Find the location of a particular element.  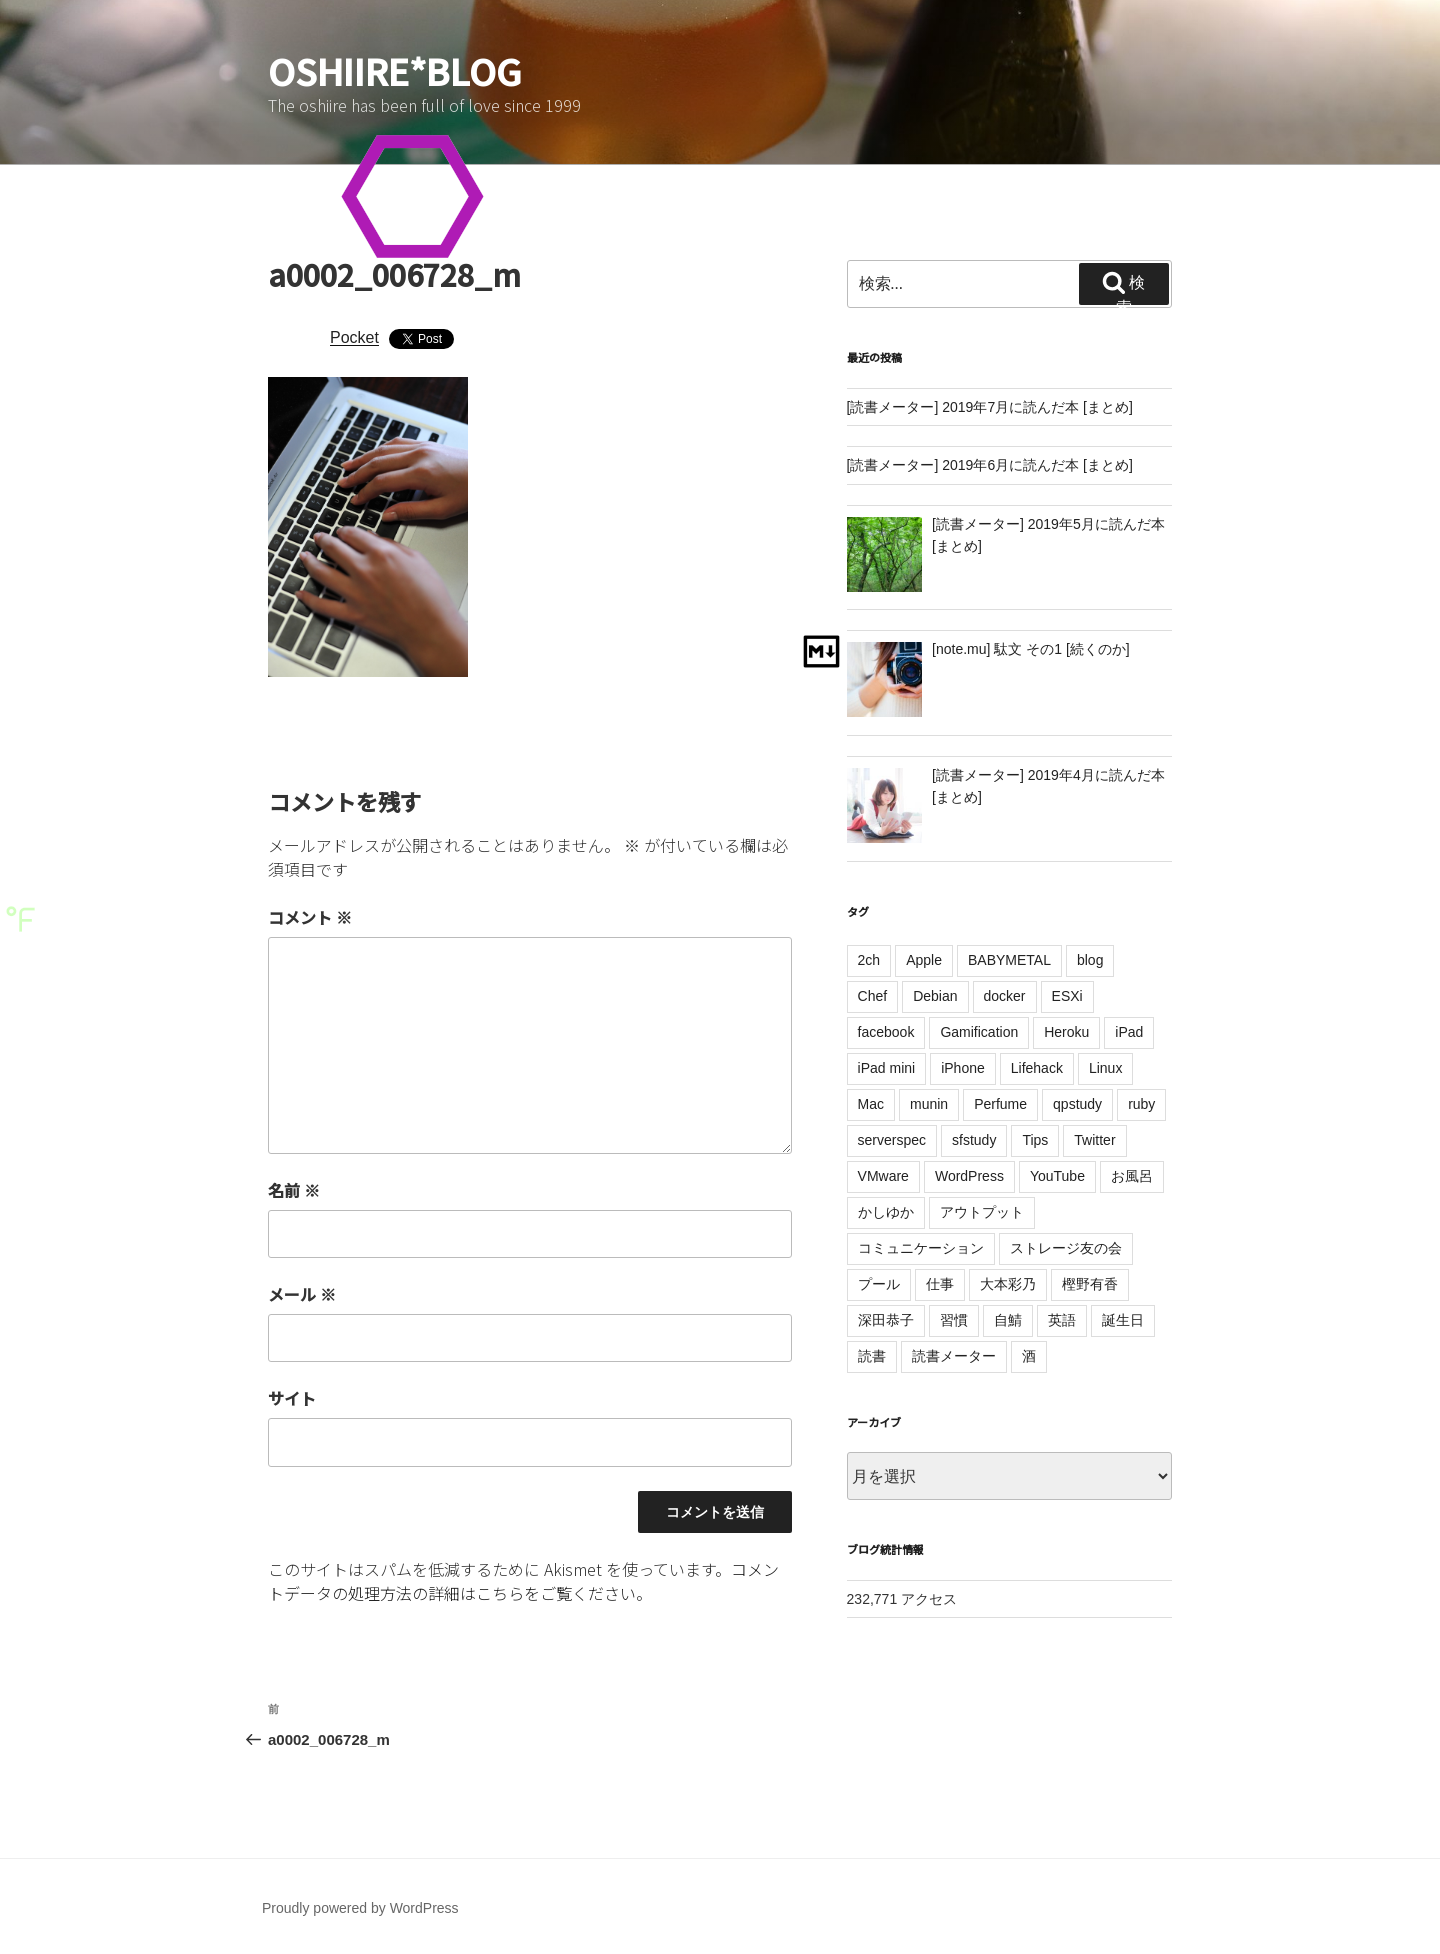

select hexagon shape tool is located at coordinates (412, 196).